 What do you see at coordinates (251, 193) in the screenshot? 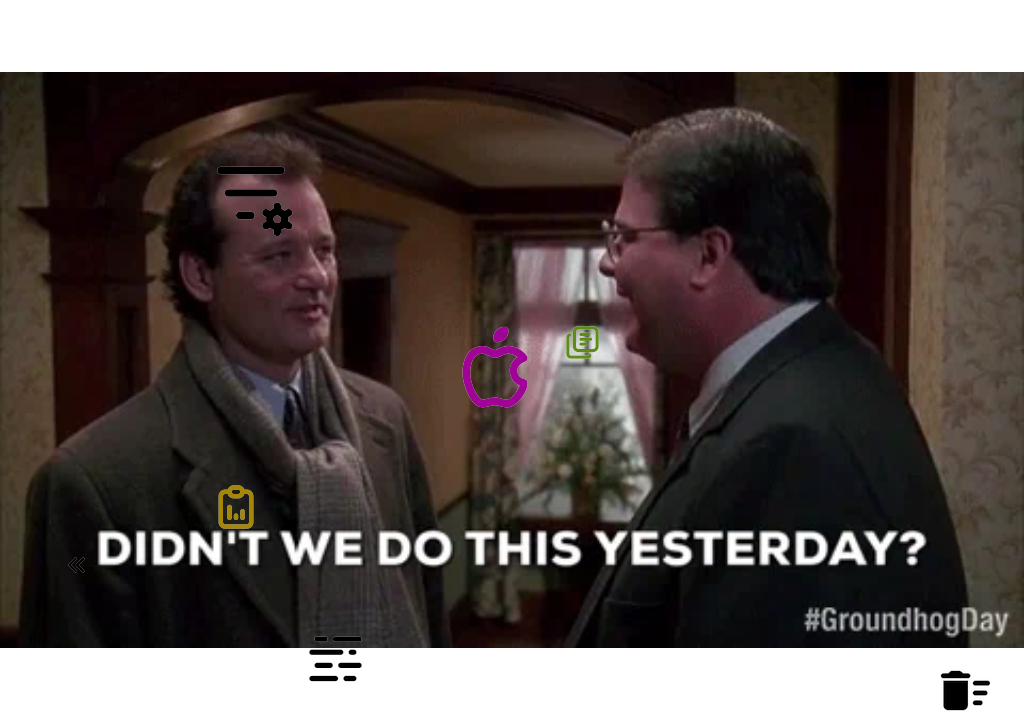
I see `configure filter settings` at bounding box center [251, 193].